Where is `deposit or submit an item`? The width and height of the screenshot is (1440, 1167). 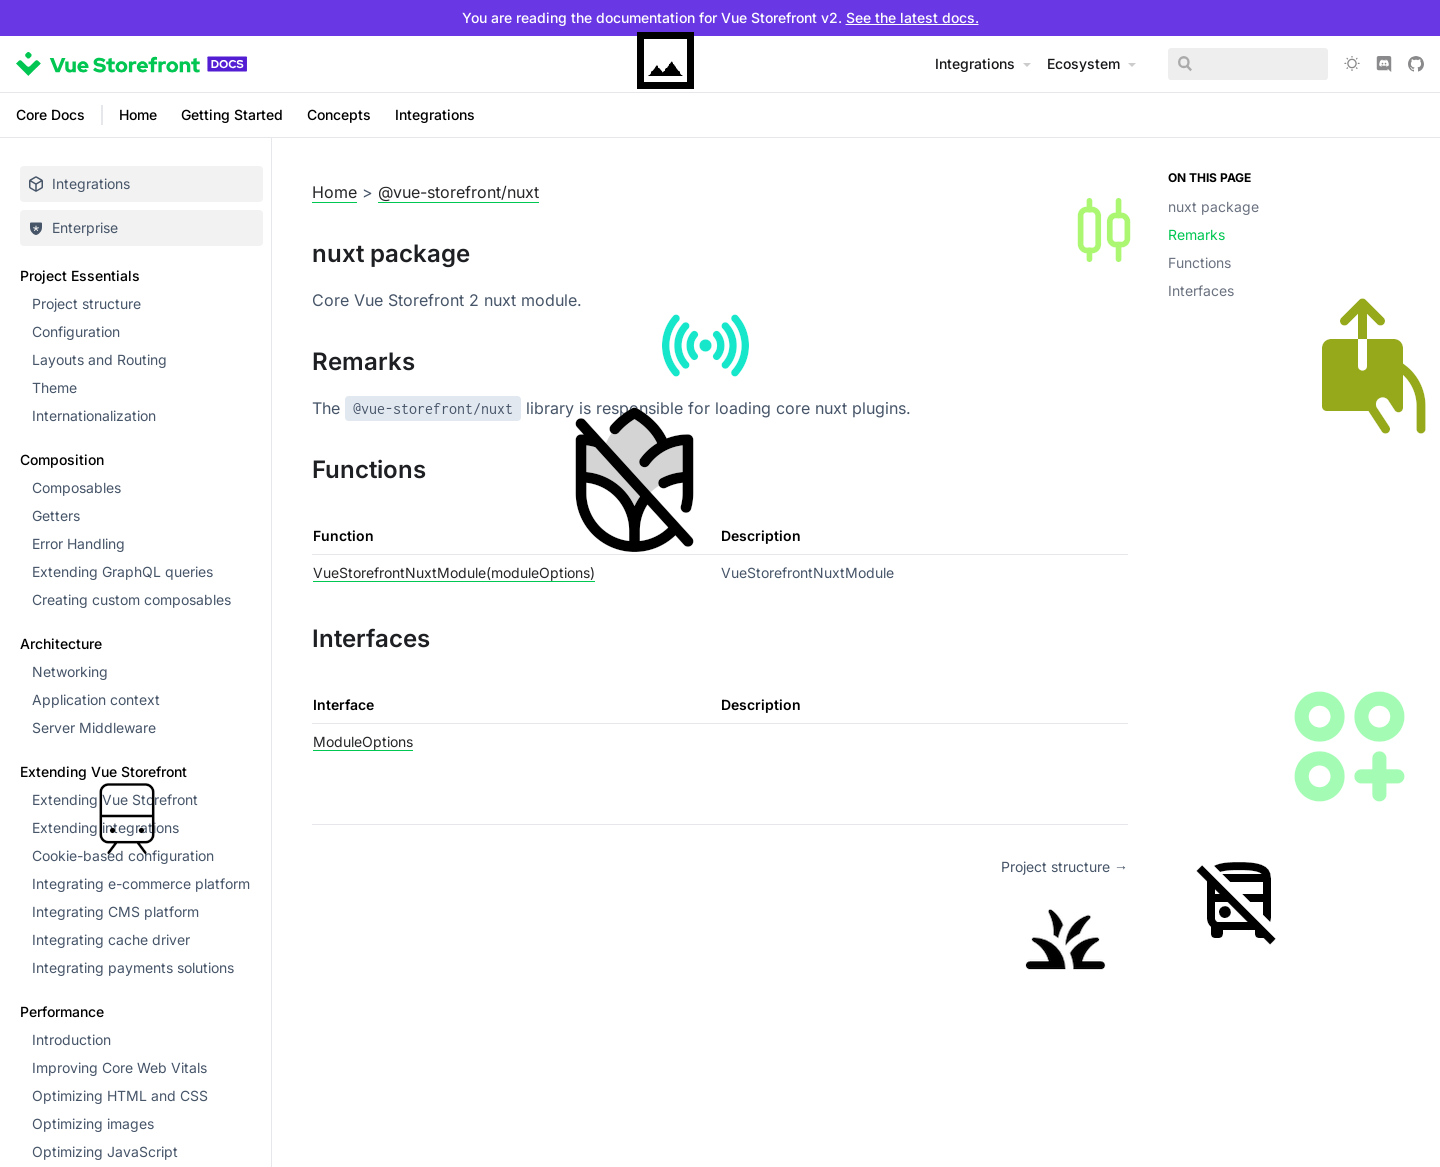 deposit or submit an item is located at coordinates (1367, 366).